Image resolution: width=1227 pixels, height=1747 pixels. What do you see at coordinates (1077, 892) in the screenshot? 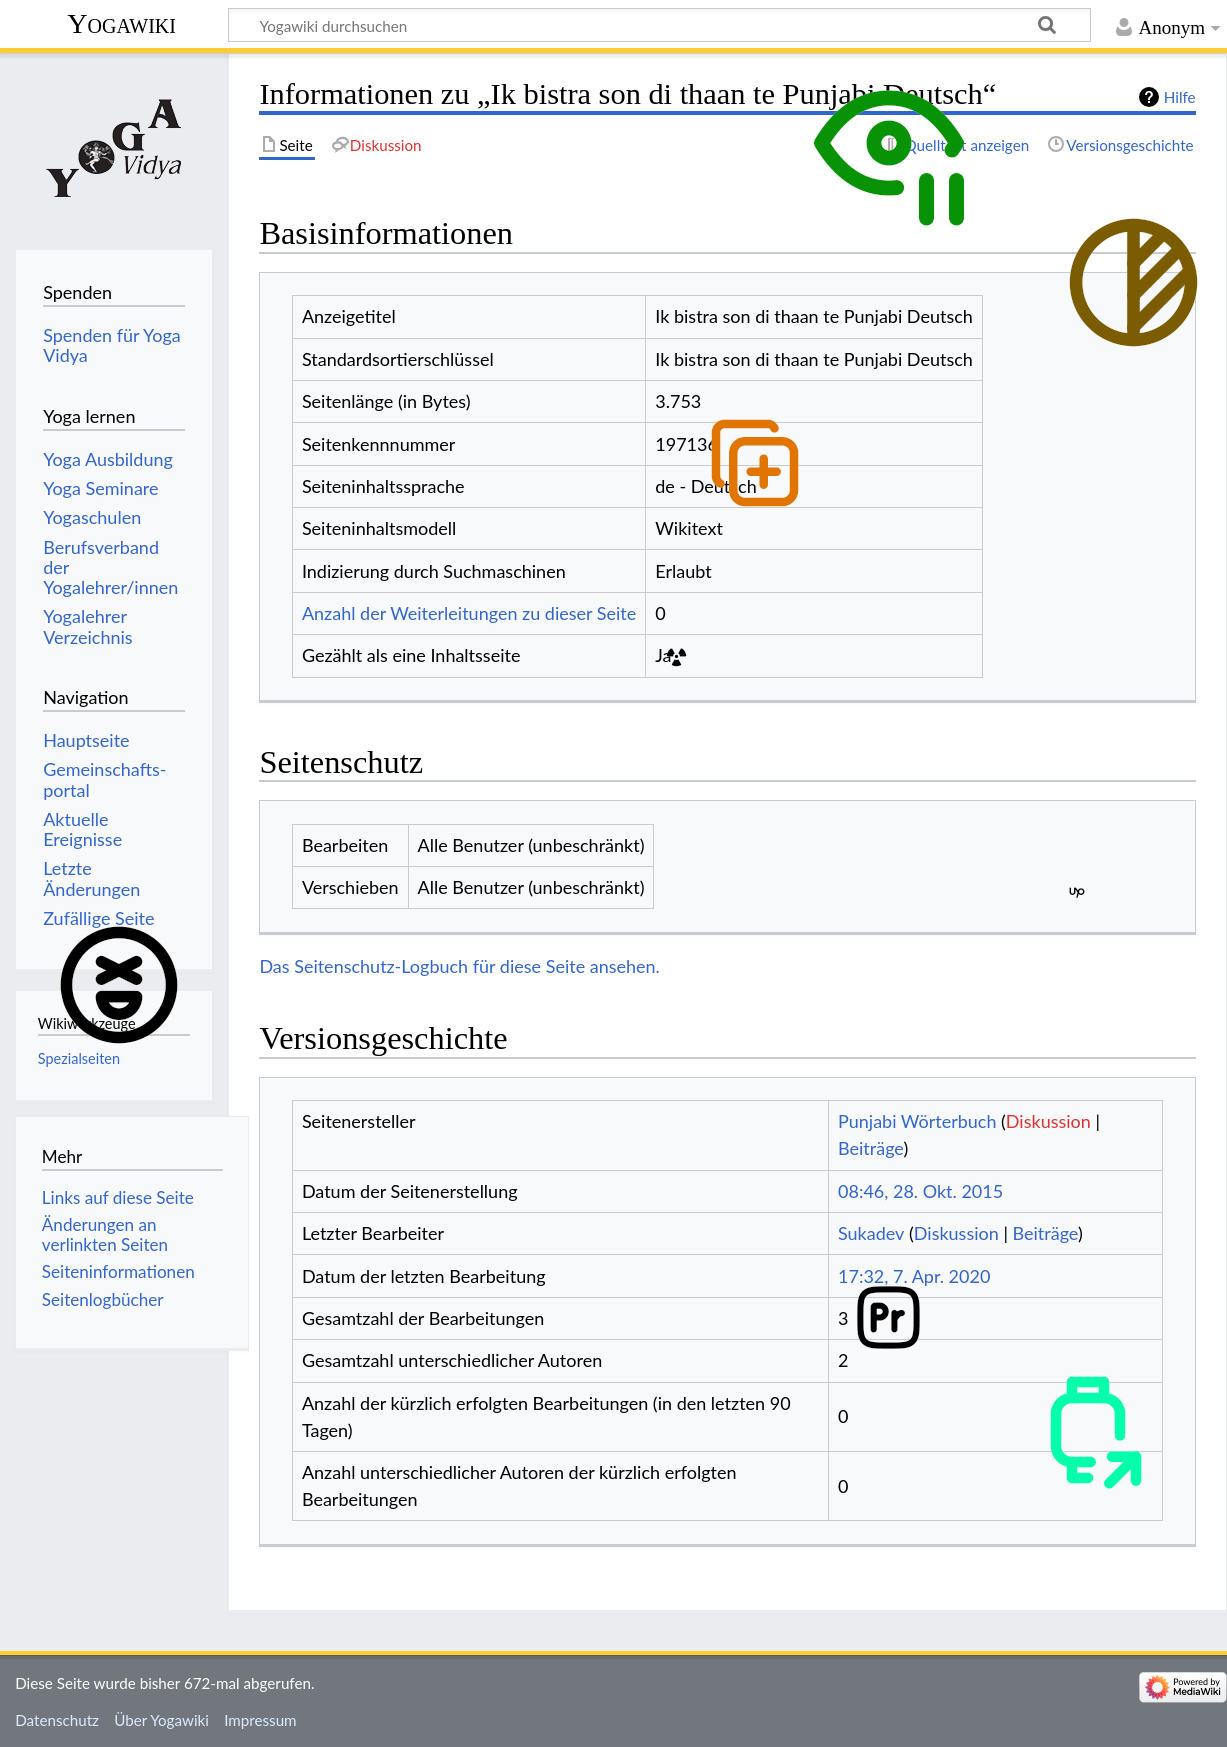
I see `link to upwork freelancer profile` at bounding box center [1077, 892].